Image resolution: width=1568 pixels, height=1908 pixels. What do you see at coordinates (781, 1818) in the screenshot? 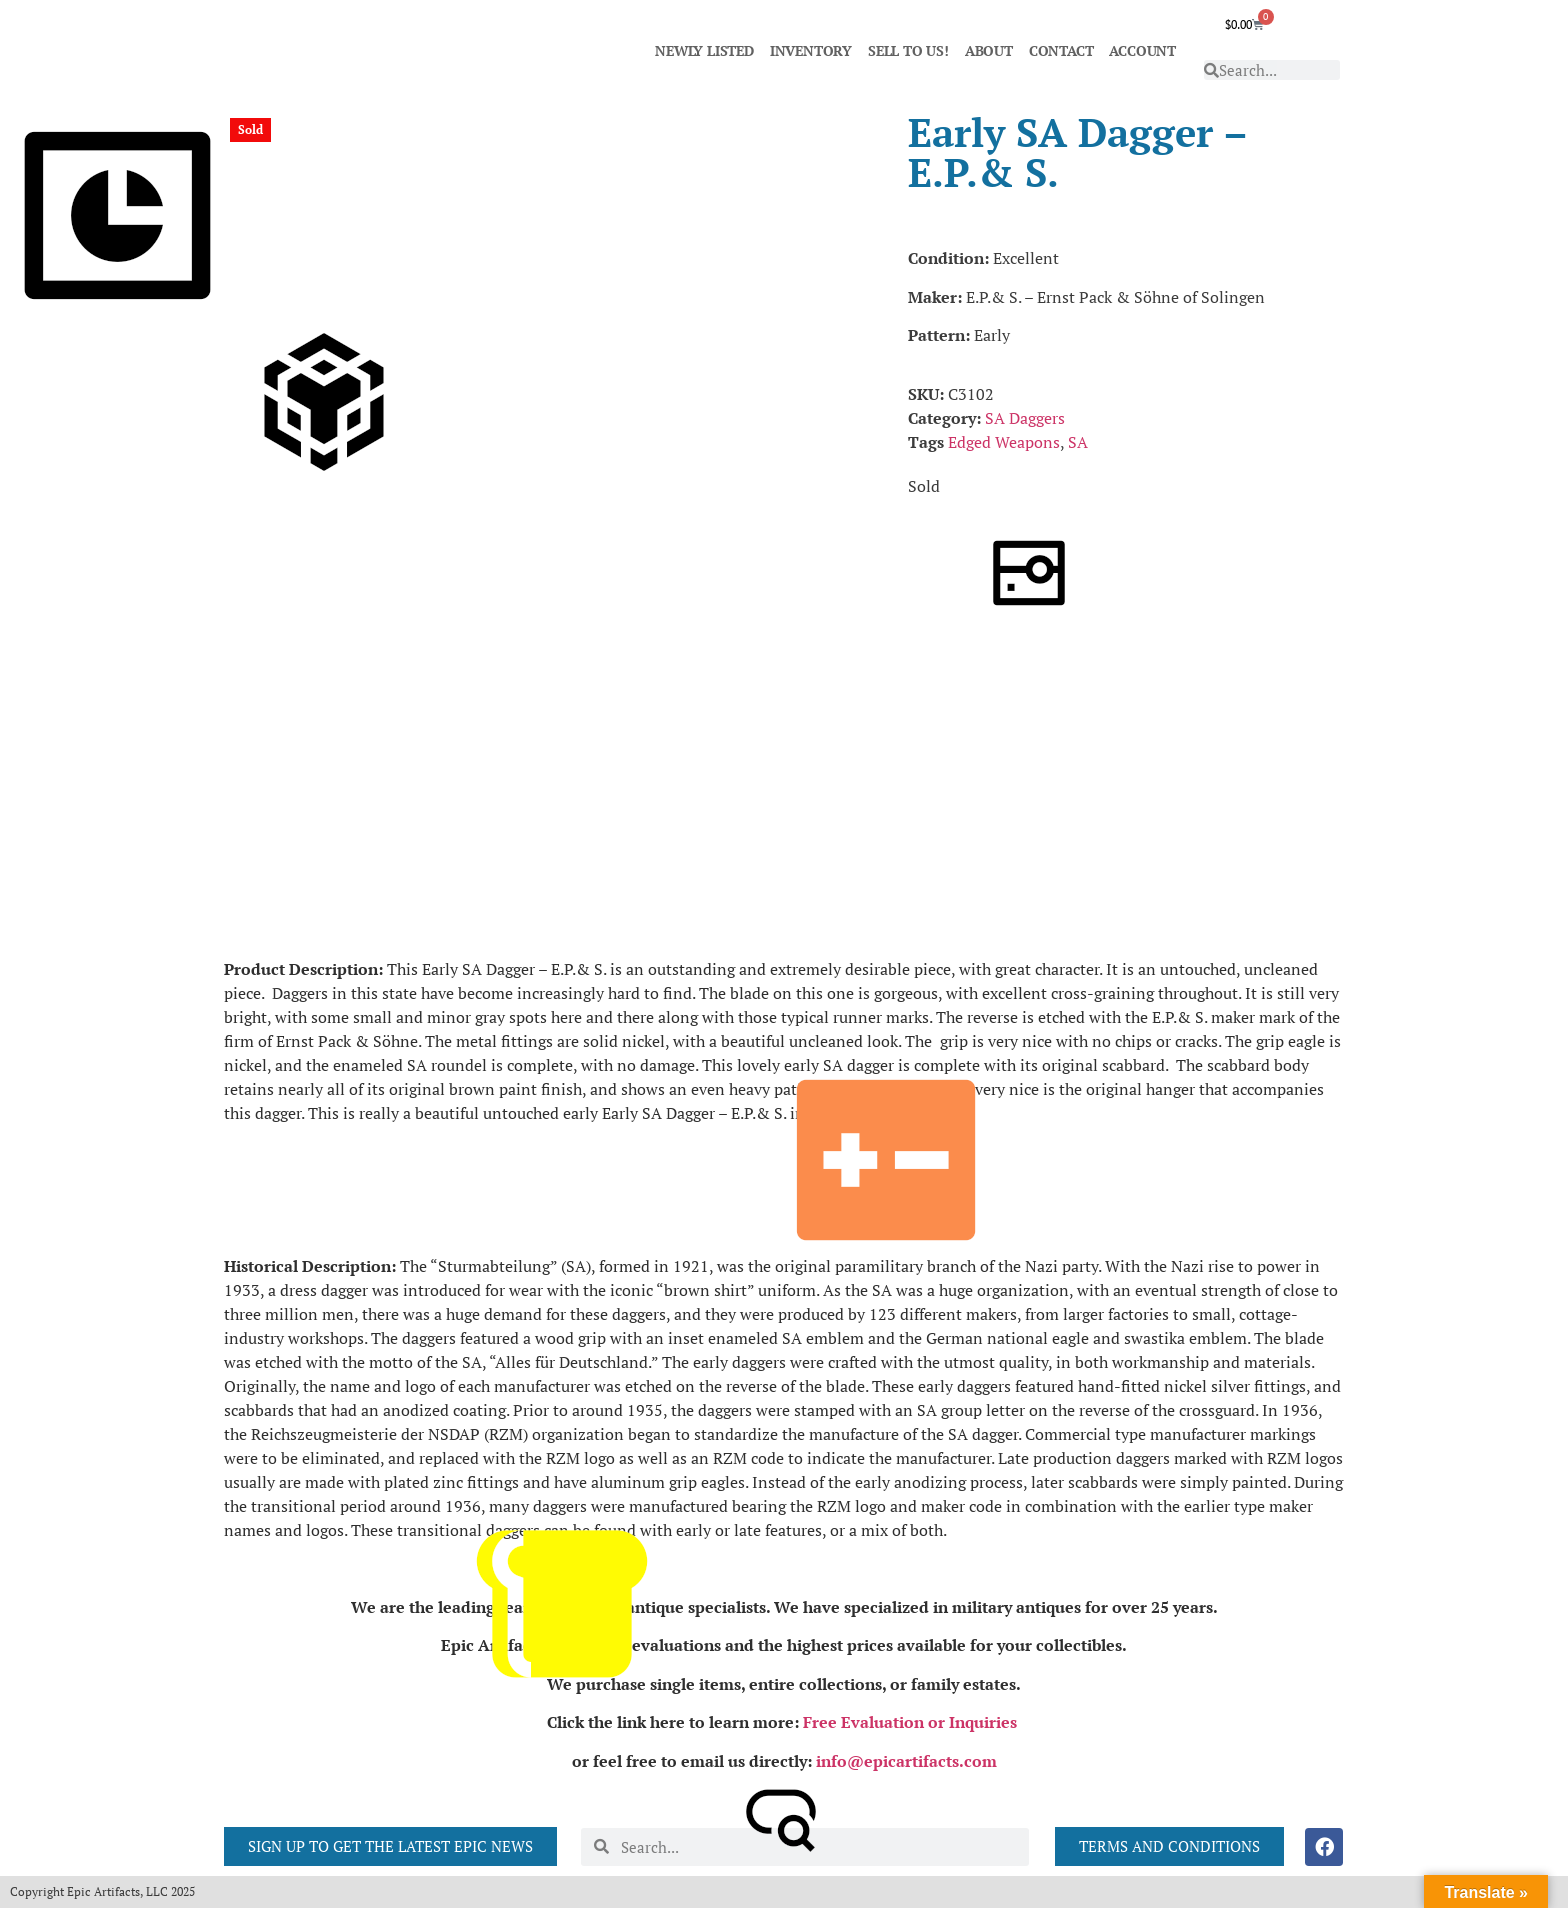
I see `access search engine optimization tools` at bounding box center [781, 1818].